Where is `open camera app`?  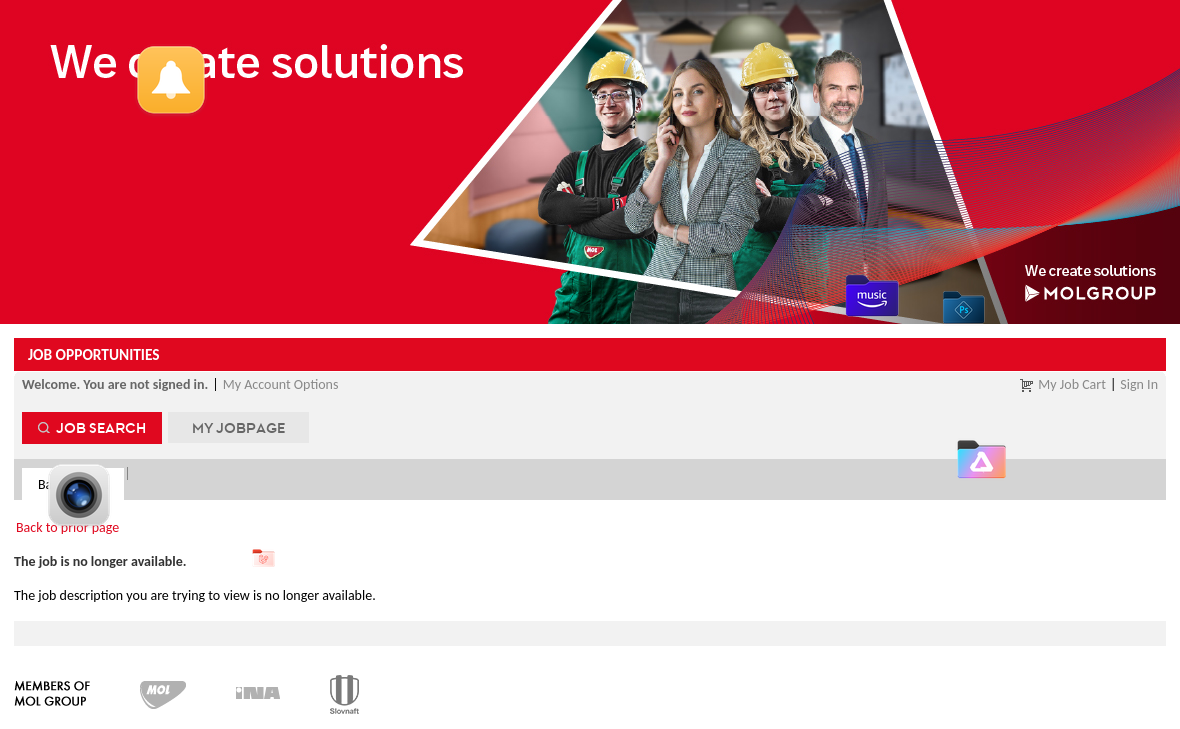
open camera app is located at coordinates (79, 495).